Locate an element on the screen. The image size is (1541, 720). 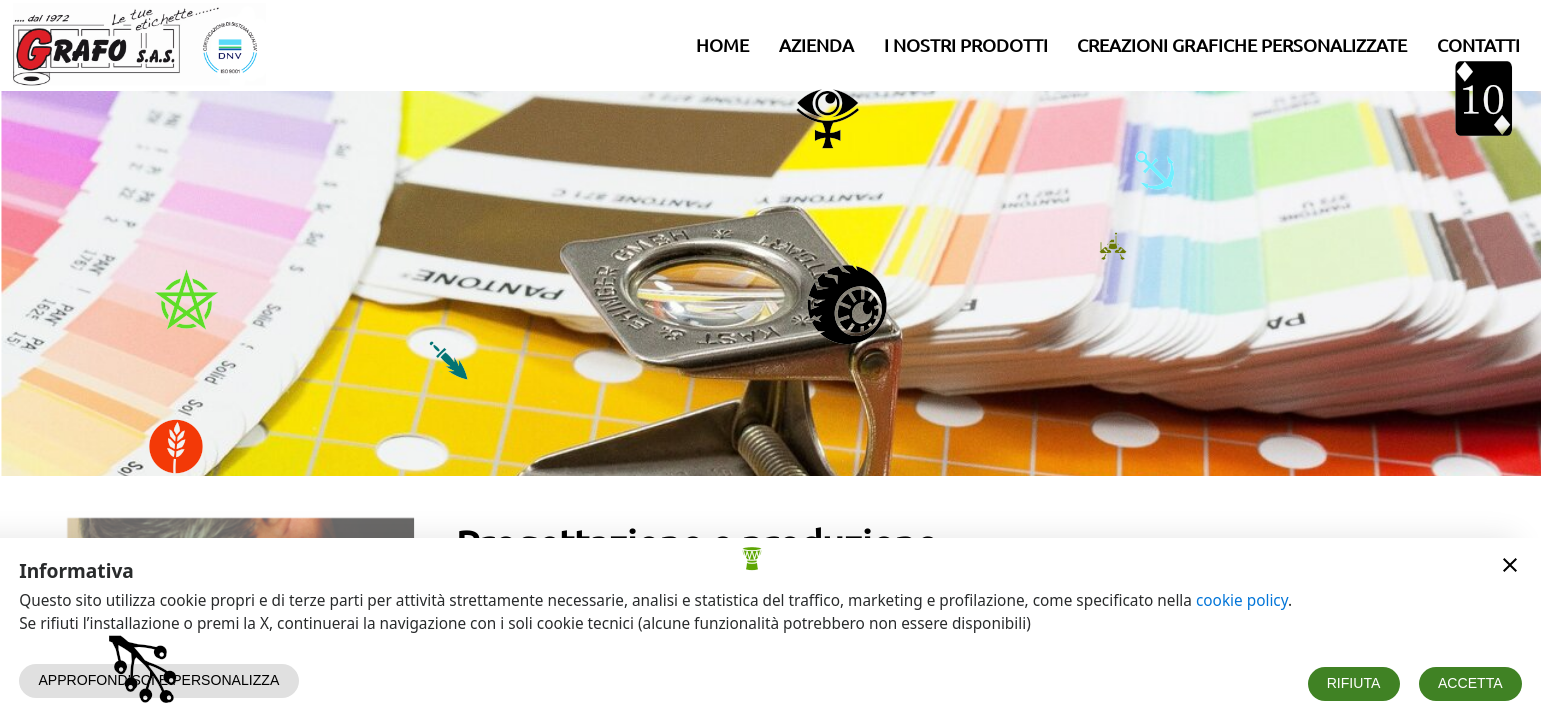
attack or melee combat action is located at coordinates (448, 360).